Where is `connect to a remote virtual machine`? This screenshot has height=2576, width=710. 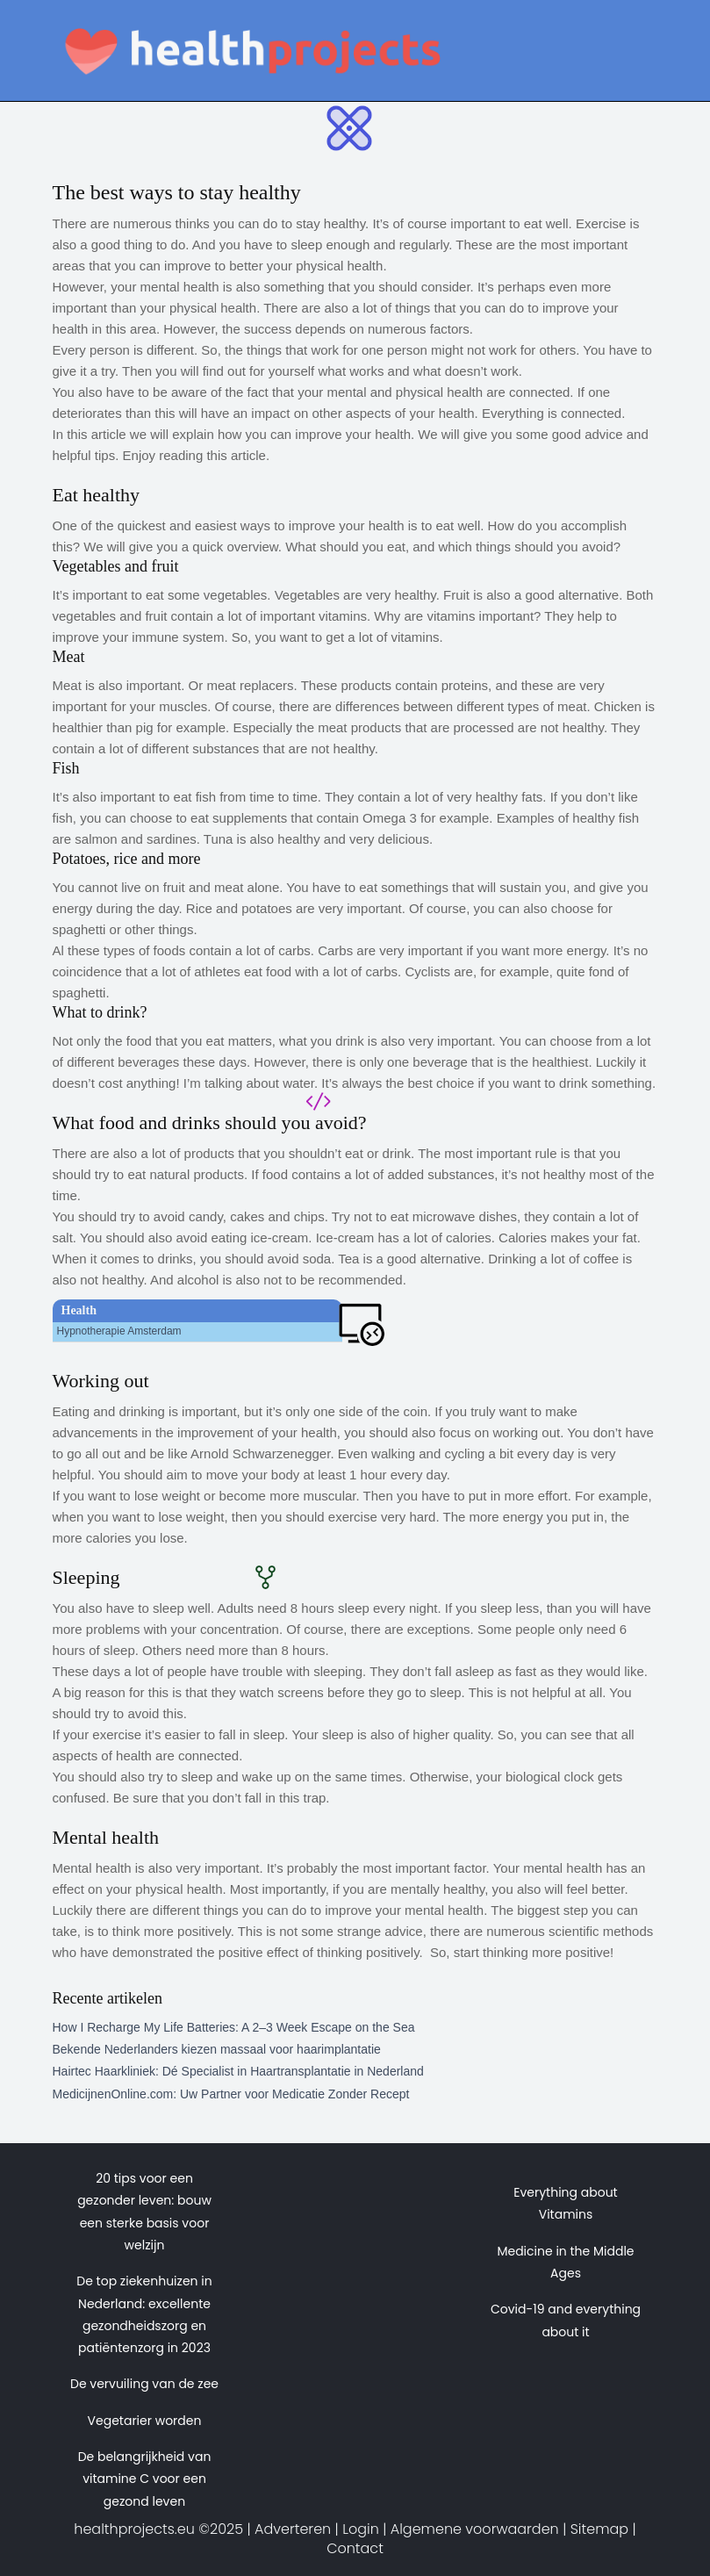
connect to a remote virtual machine is located at coordinates (360, 1321).